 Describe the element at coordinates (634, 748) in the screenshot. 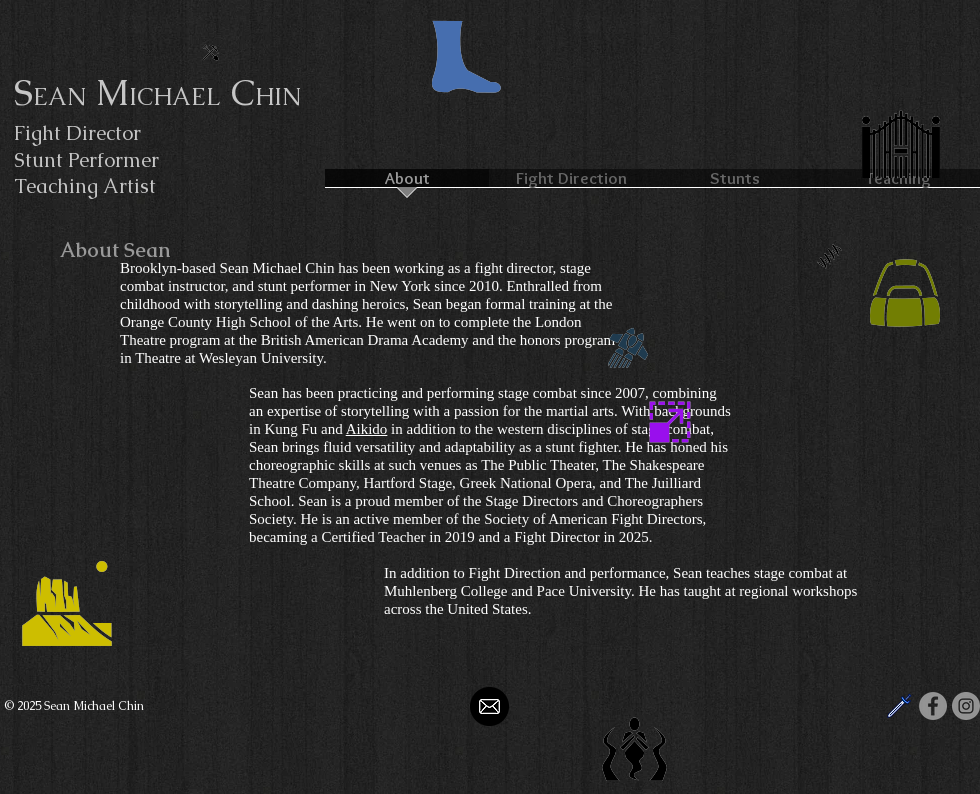

I see `view character soul or spirit stats` at that location.